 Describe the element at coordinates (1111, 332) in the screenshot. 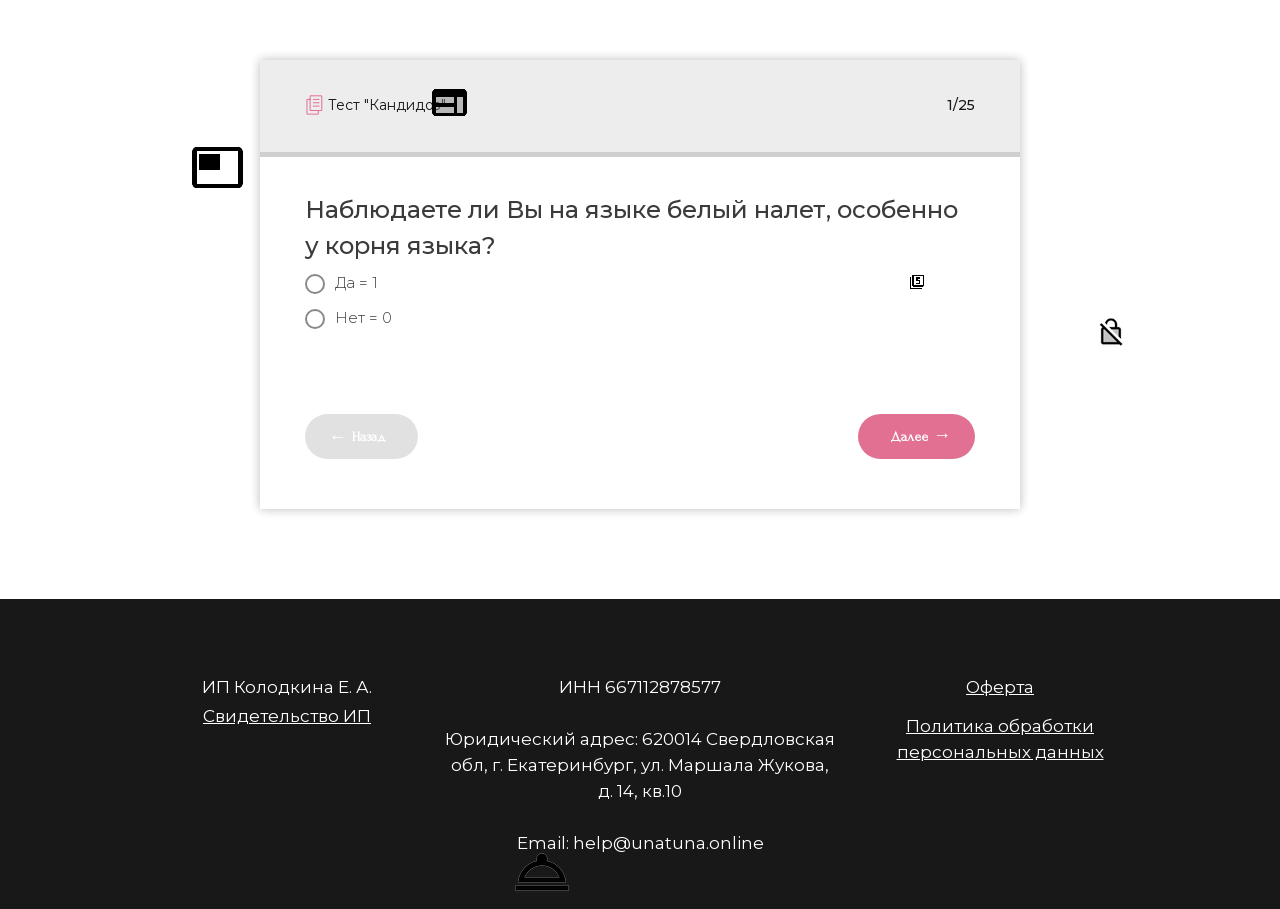

I see `indicates an unencrypted or insecure connection` at that location.